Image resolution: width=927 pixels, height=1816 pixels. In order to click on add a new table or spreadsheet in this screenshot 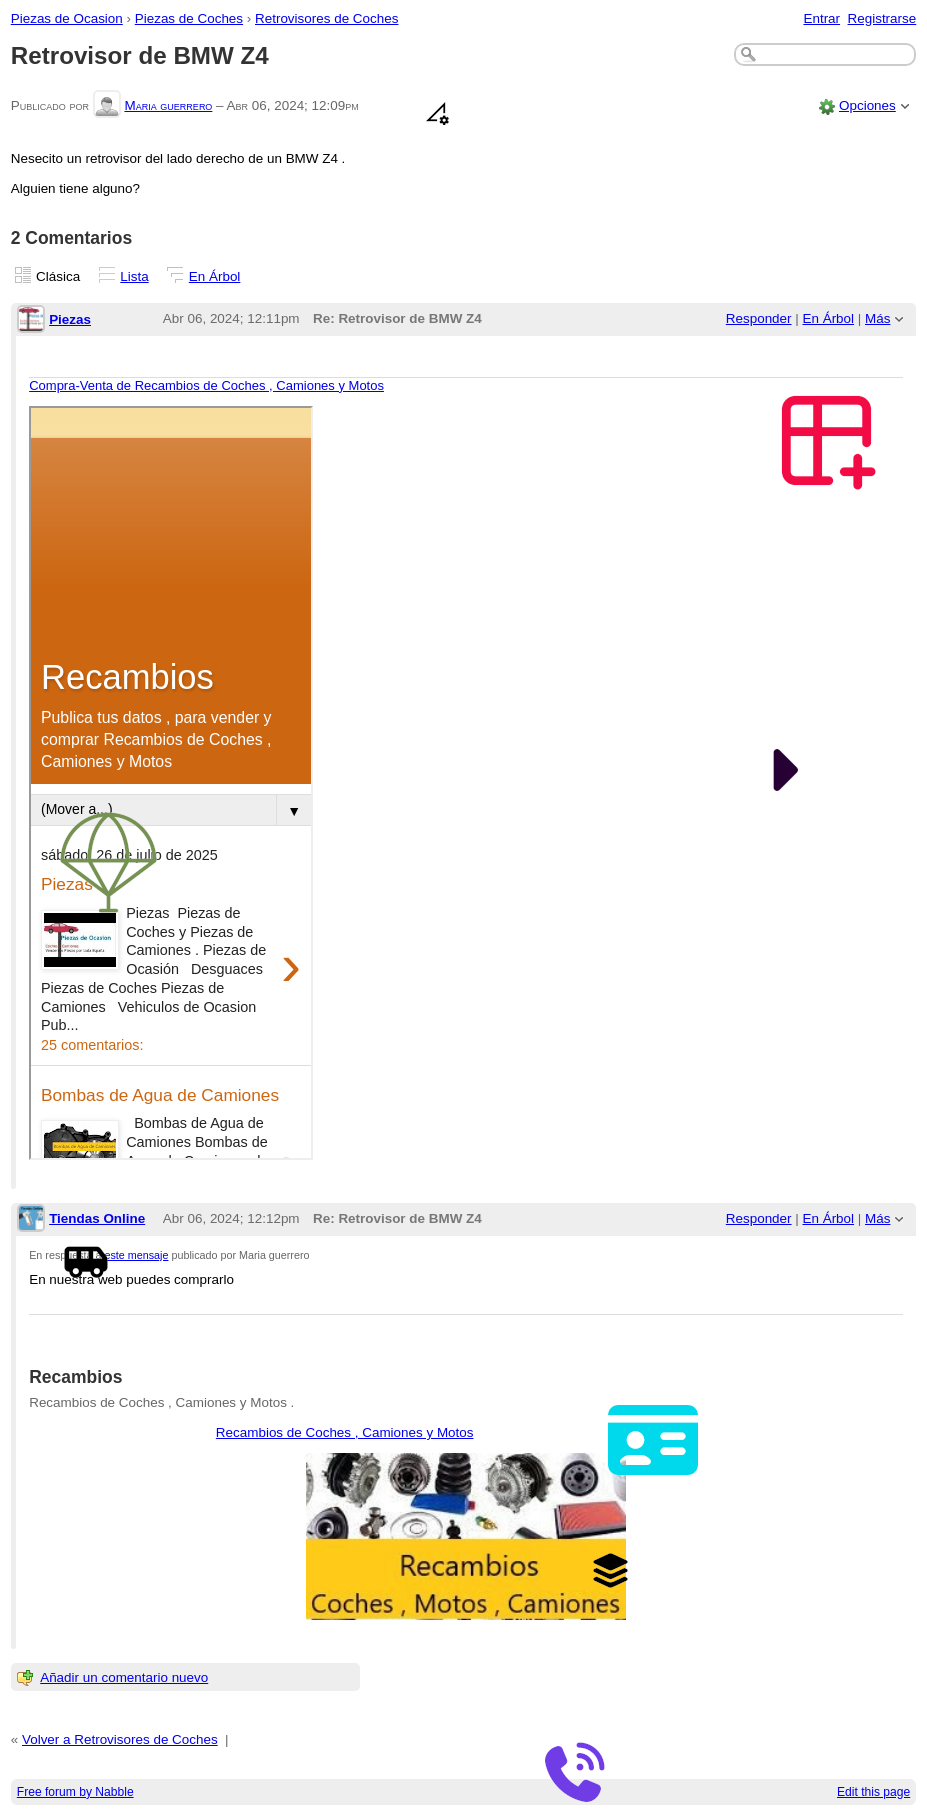, I will do `click(826, 440)`.